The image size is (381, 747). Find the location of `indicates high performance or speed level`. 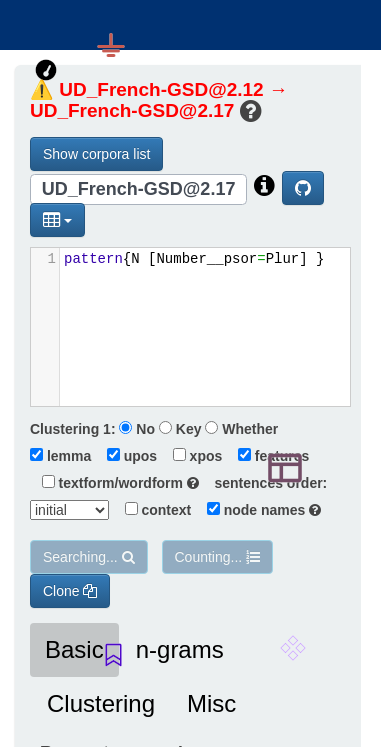

indicates high performance or speed level is located at coordinates (46, 70).